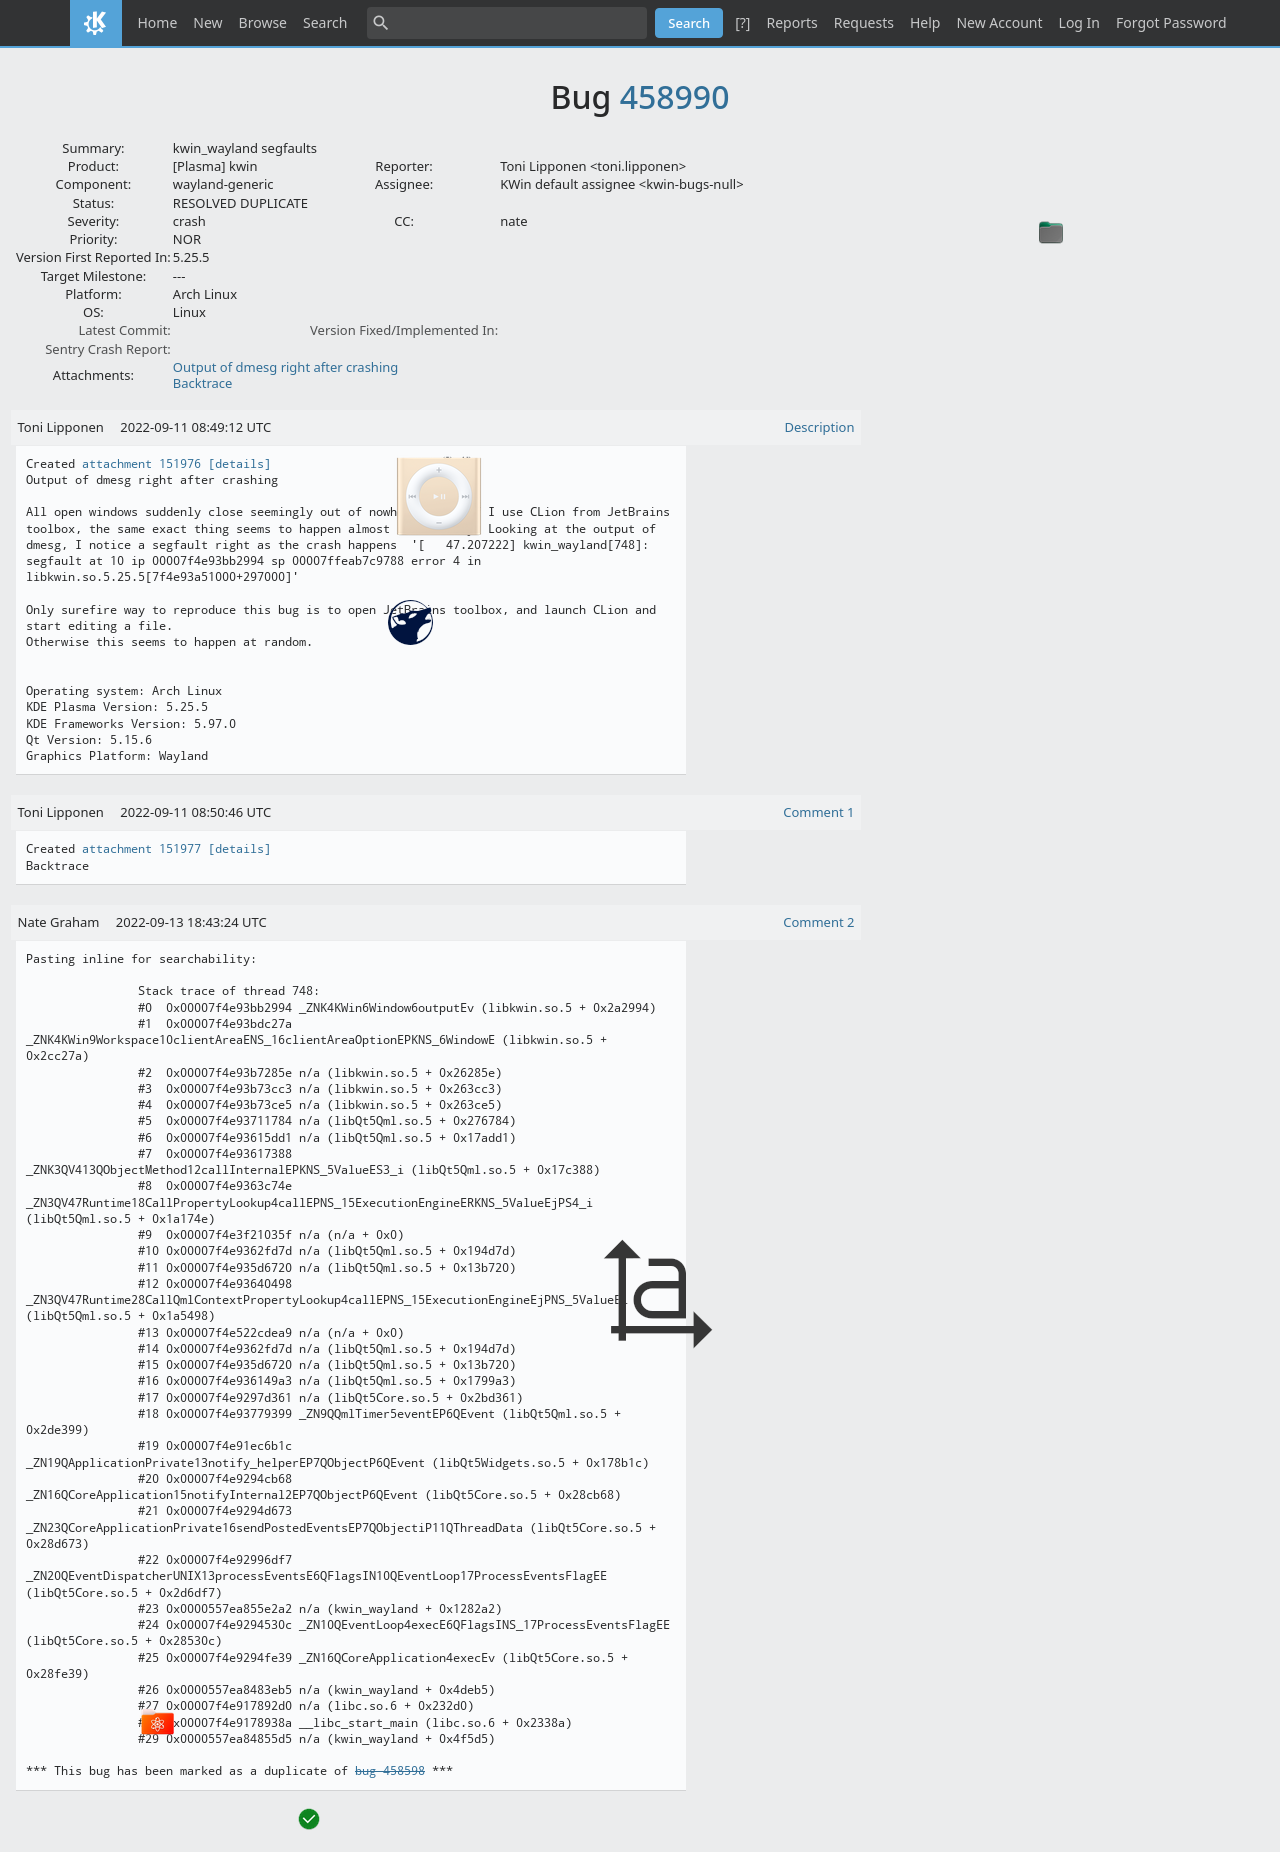 This screenshot has height=1852, width=1280. Describe the element at coordinates (410, 622) in the screenshot. I see `open amarok music player` at that location.